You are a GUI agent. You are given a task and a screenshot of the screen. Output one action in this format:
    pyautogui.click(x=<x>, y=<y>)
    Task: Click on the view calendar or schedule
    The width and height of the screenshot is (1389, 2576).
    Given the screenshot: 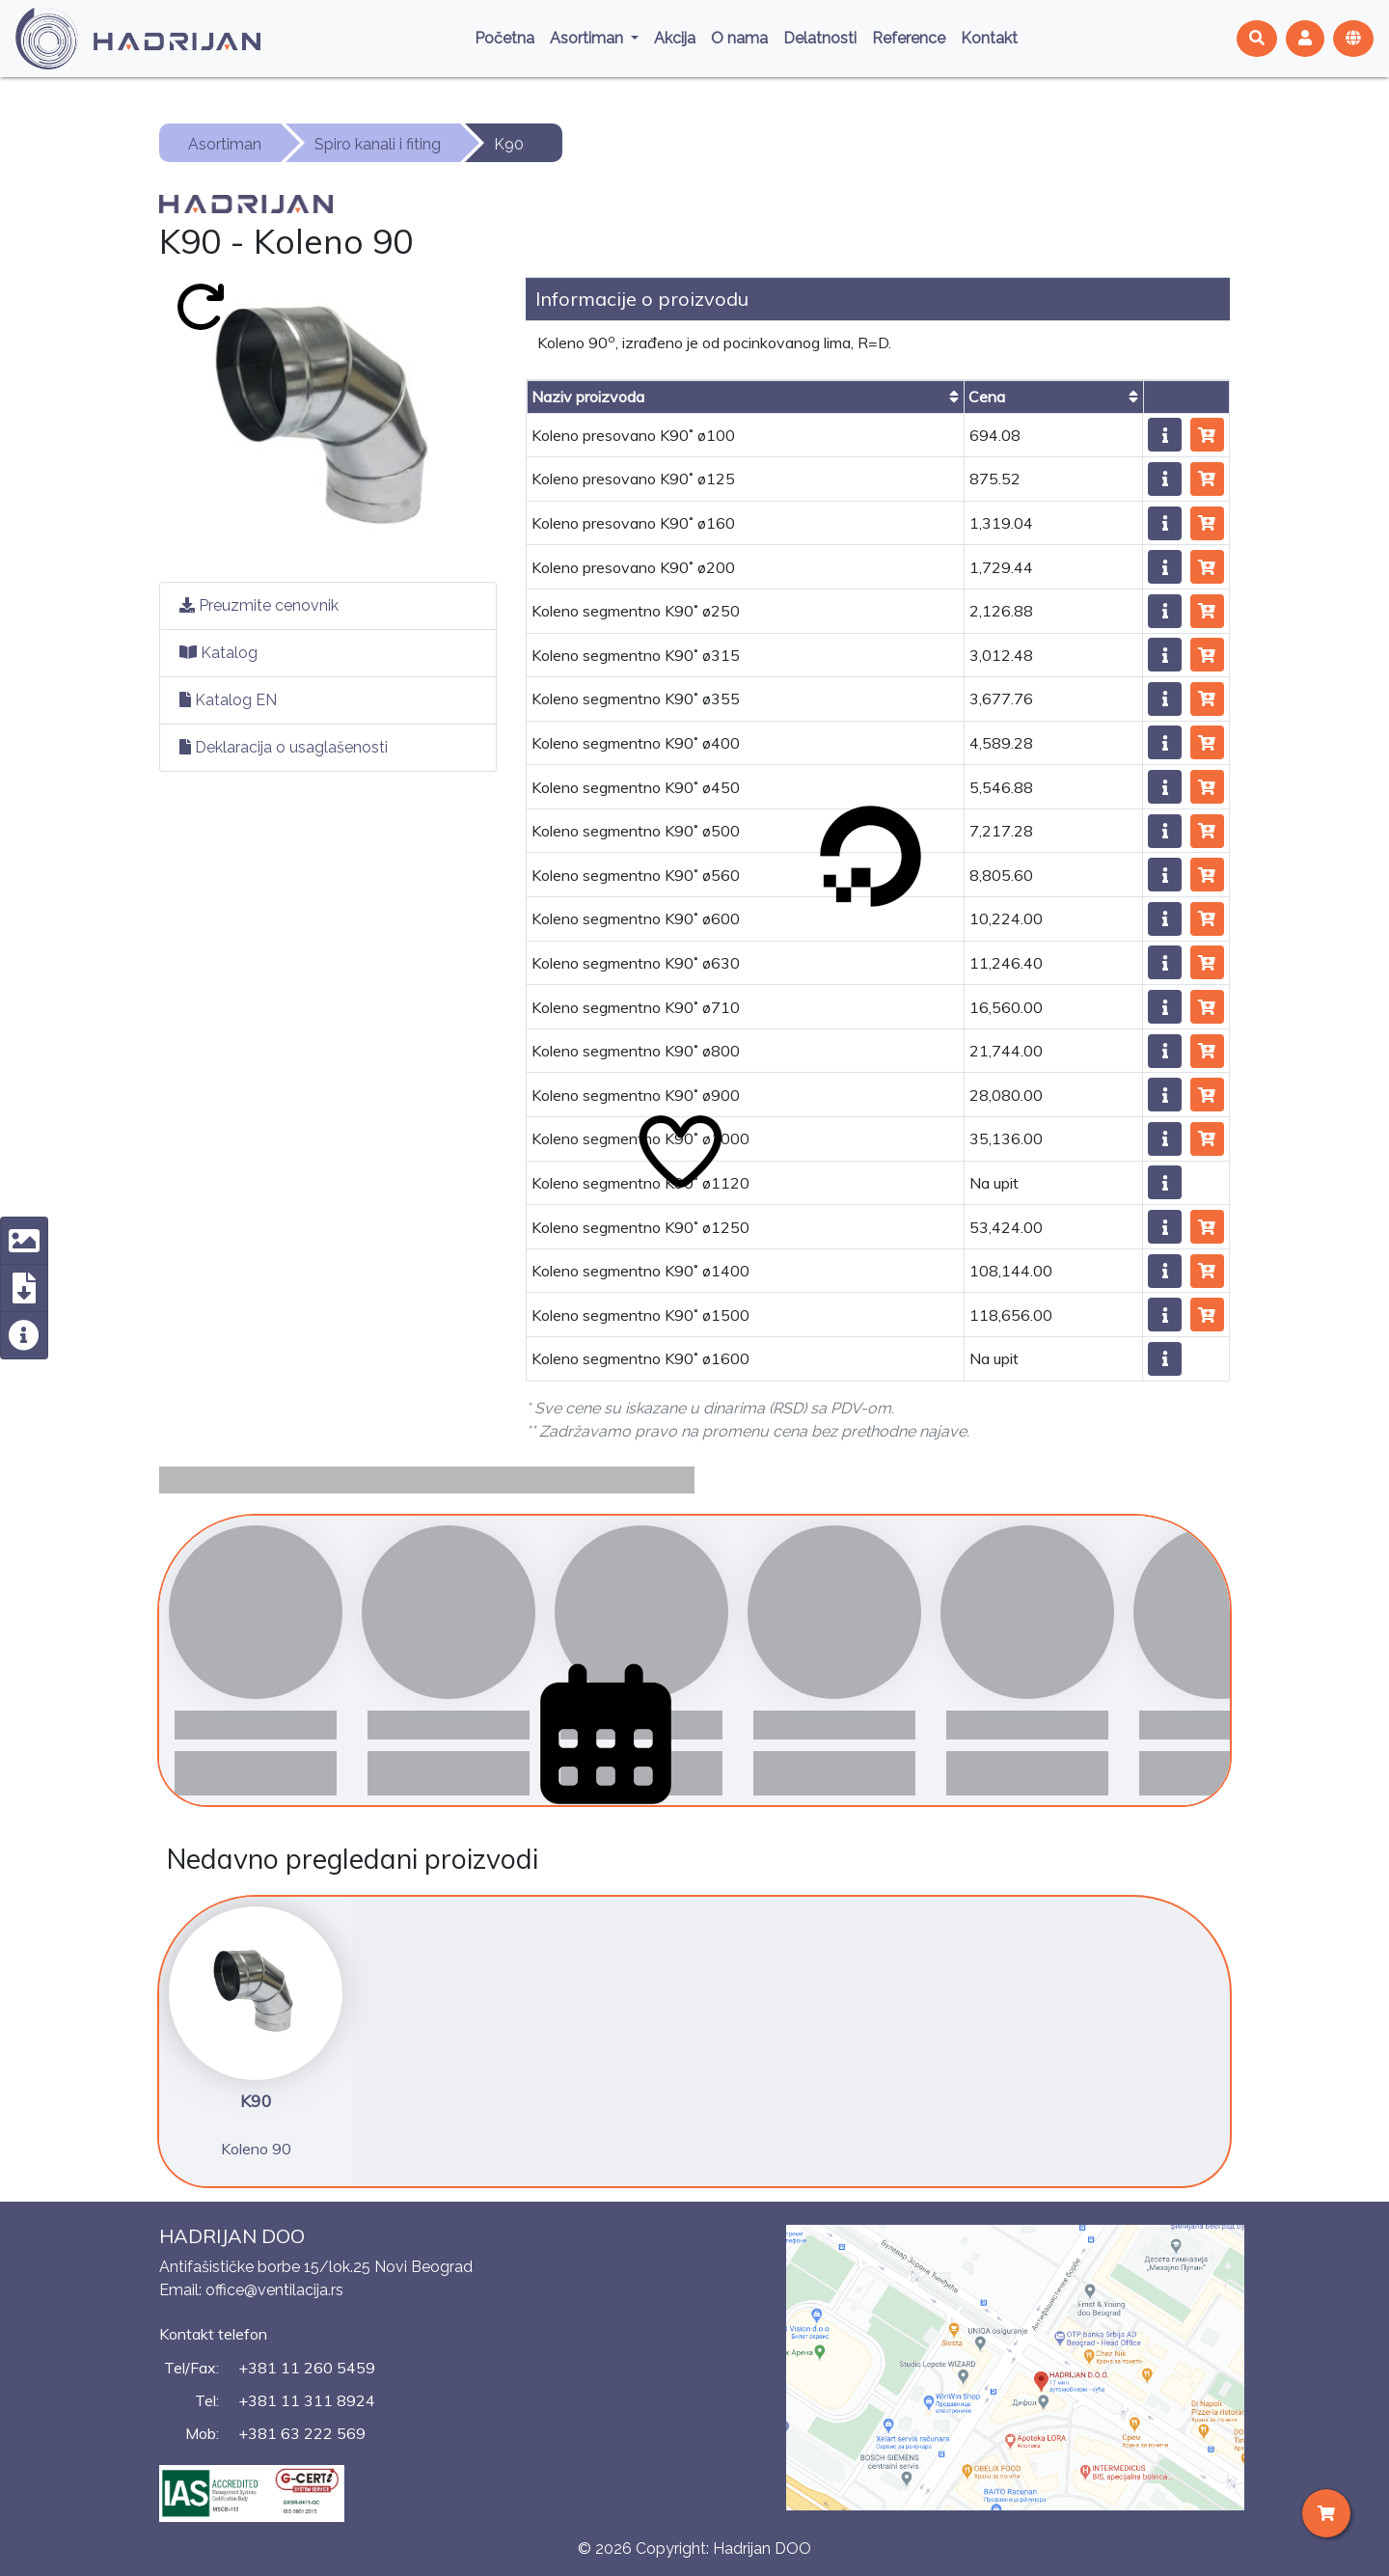 What is the action you would take?
    pyautogui.click(x=606, y=1739)
    